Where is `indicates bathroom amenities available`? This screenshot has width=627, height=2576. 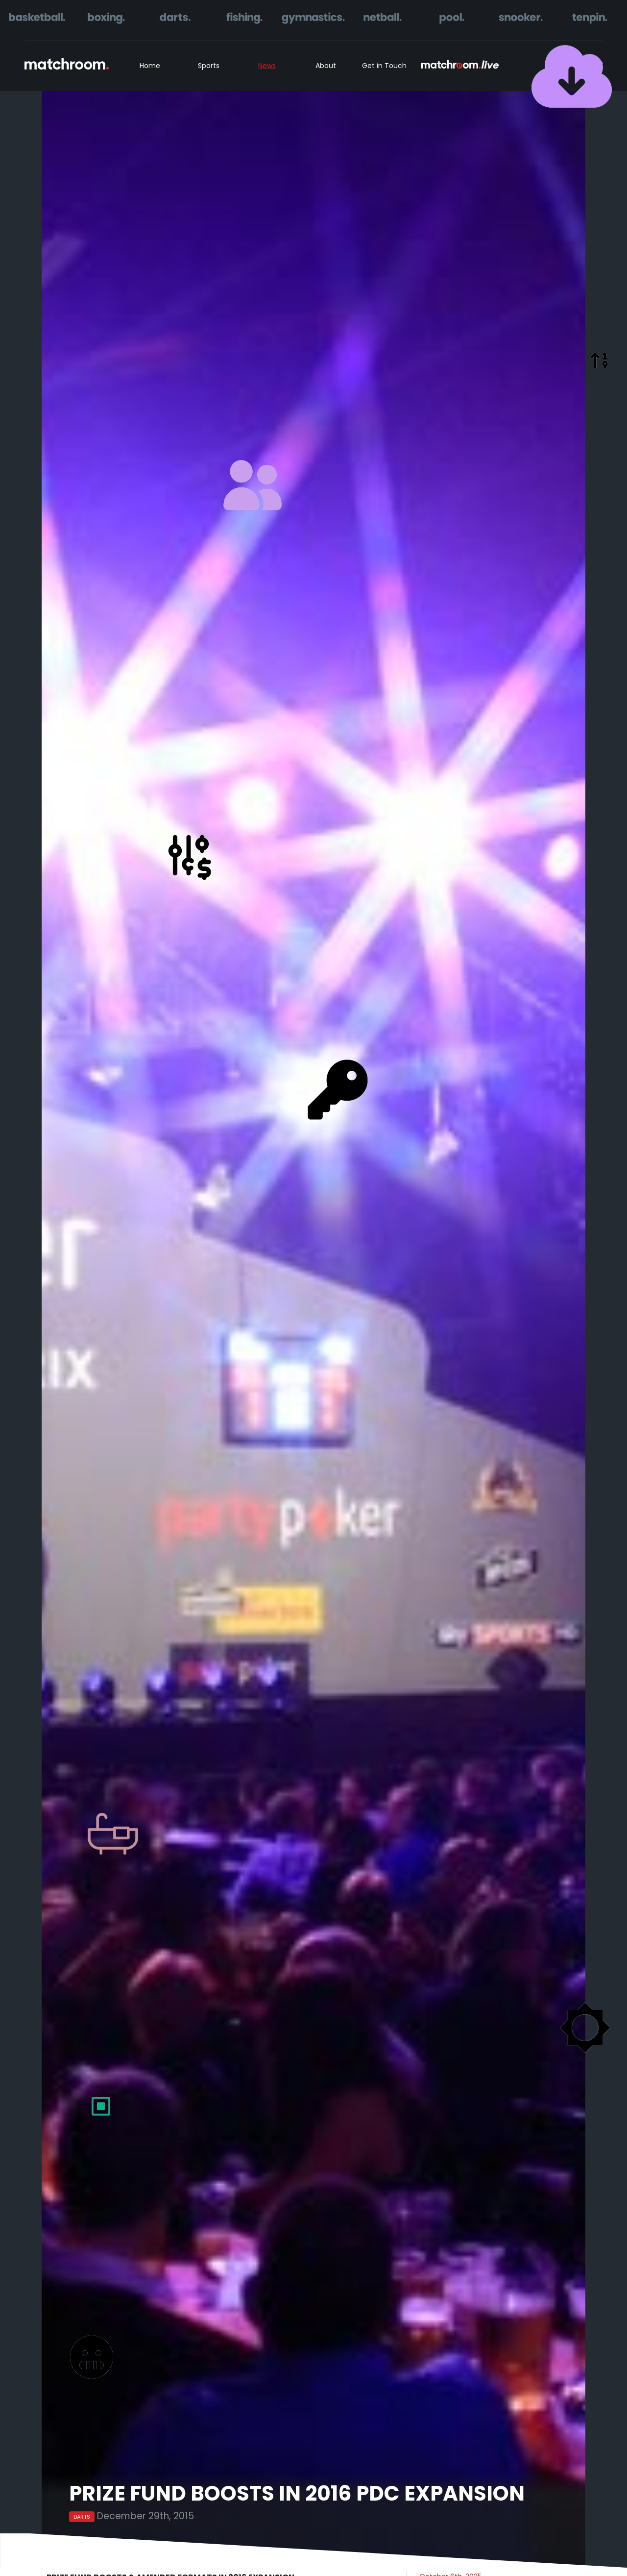 indicates bathroom amenities available is located at coordinates (113, 1834).